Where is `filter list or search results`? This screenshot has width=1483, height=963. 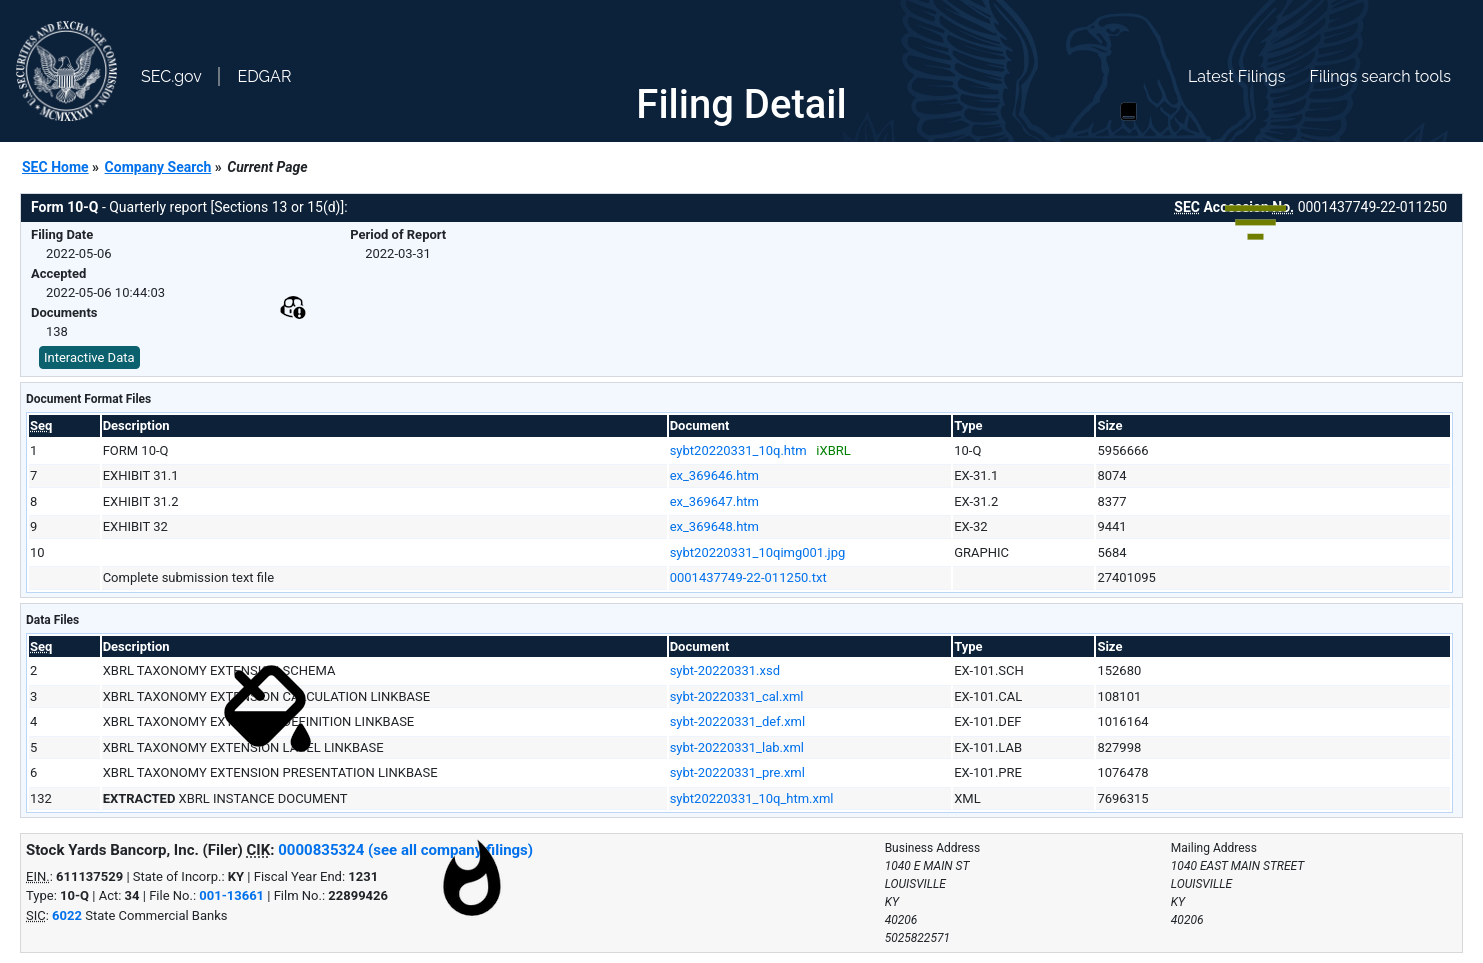
filter list or search results is located at coordinates (1255, 222).